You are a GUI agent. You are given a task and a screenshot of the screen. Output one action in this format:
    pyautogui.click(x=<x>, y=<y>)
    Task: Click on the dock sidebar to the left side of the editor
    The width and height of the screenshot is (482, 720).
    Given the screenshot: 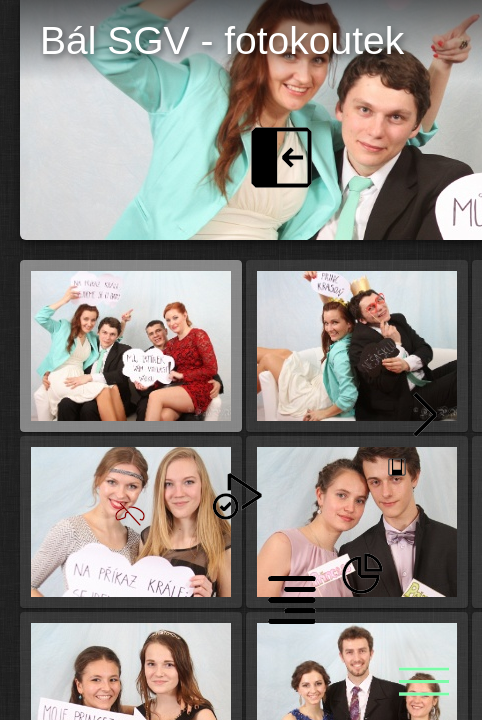 What is the action you would take?
    pyautogui.click(x=281, y=157)
    